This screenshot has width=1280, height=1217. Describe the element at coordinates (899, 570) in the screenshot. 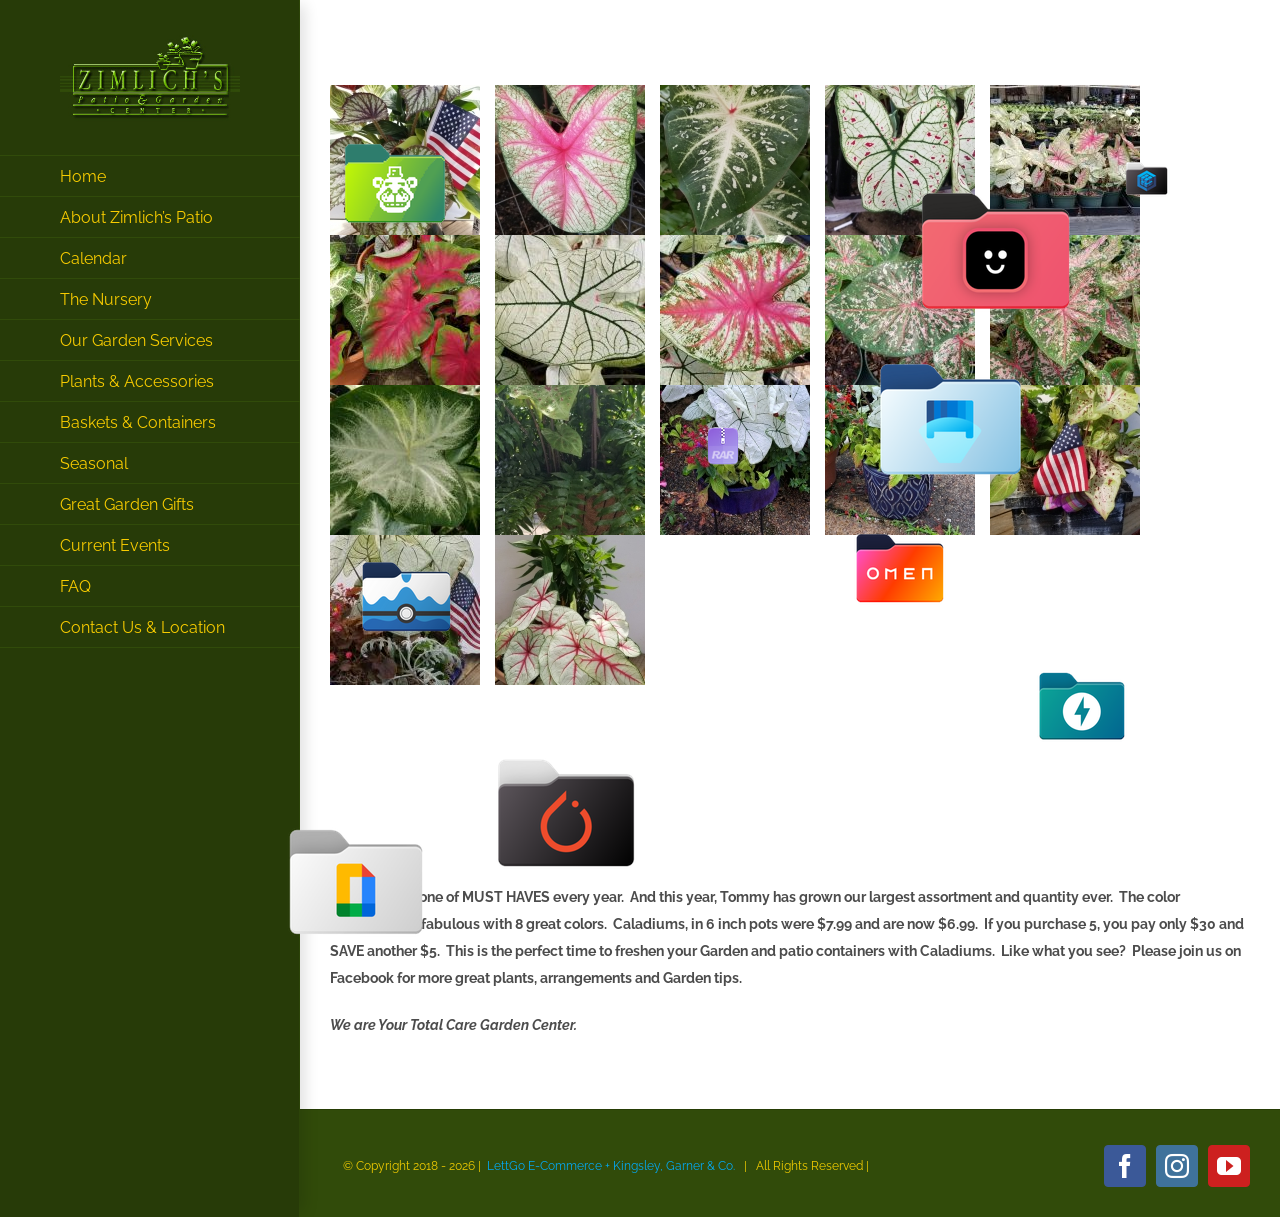

I see `folder for HP Omen gaming software or files` at that location.